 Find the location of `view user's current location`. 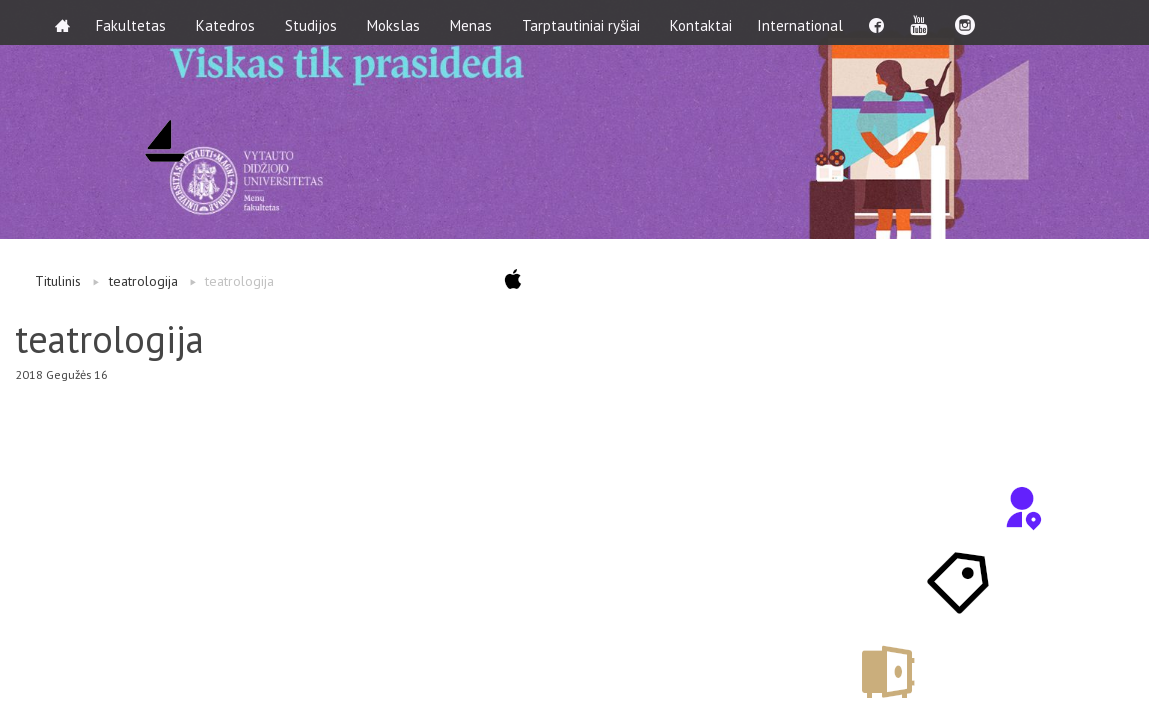

view user's current location is located at coordinates (1022, 508).